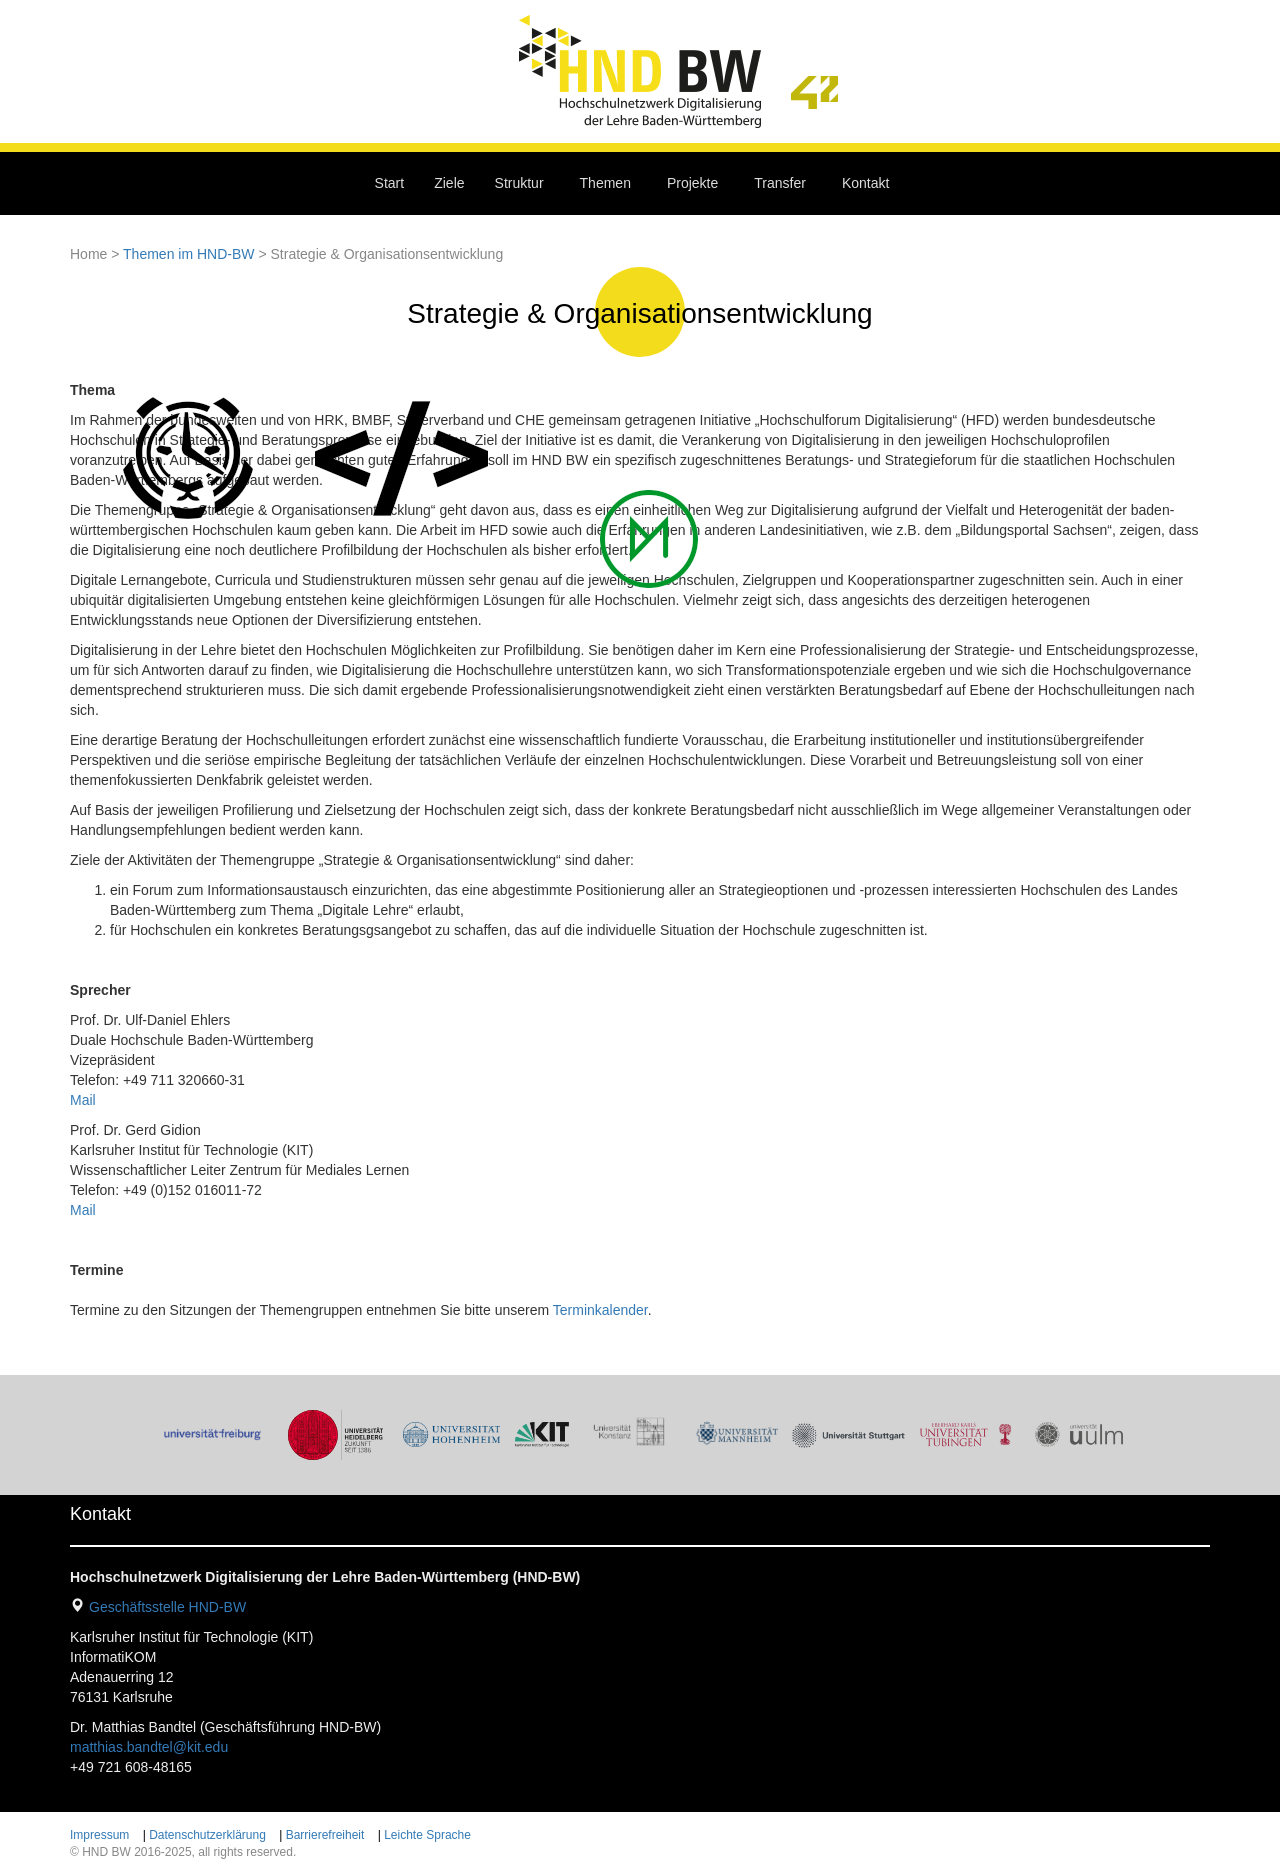  What do you see at coordinates (401, 458) in the screenshot?
I see `htmx library or framework logo` at bounding box center [401, 458].